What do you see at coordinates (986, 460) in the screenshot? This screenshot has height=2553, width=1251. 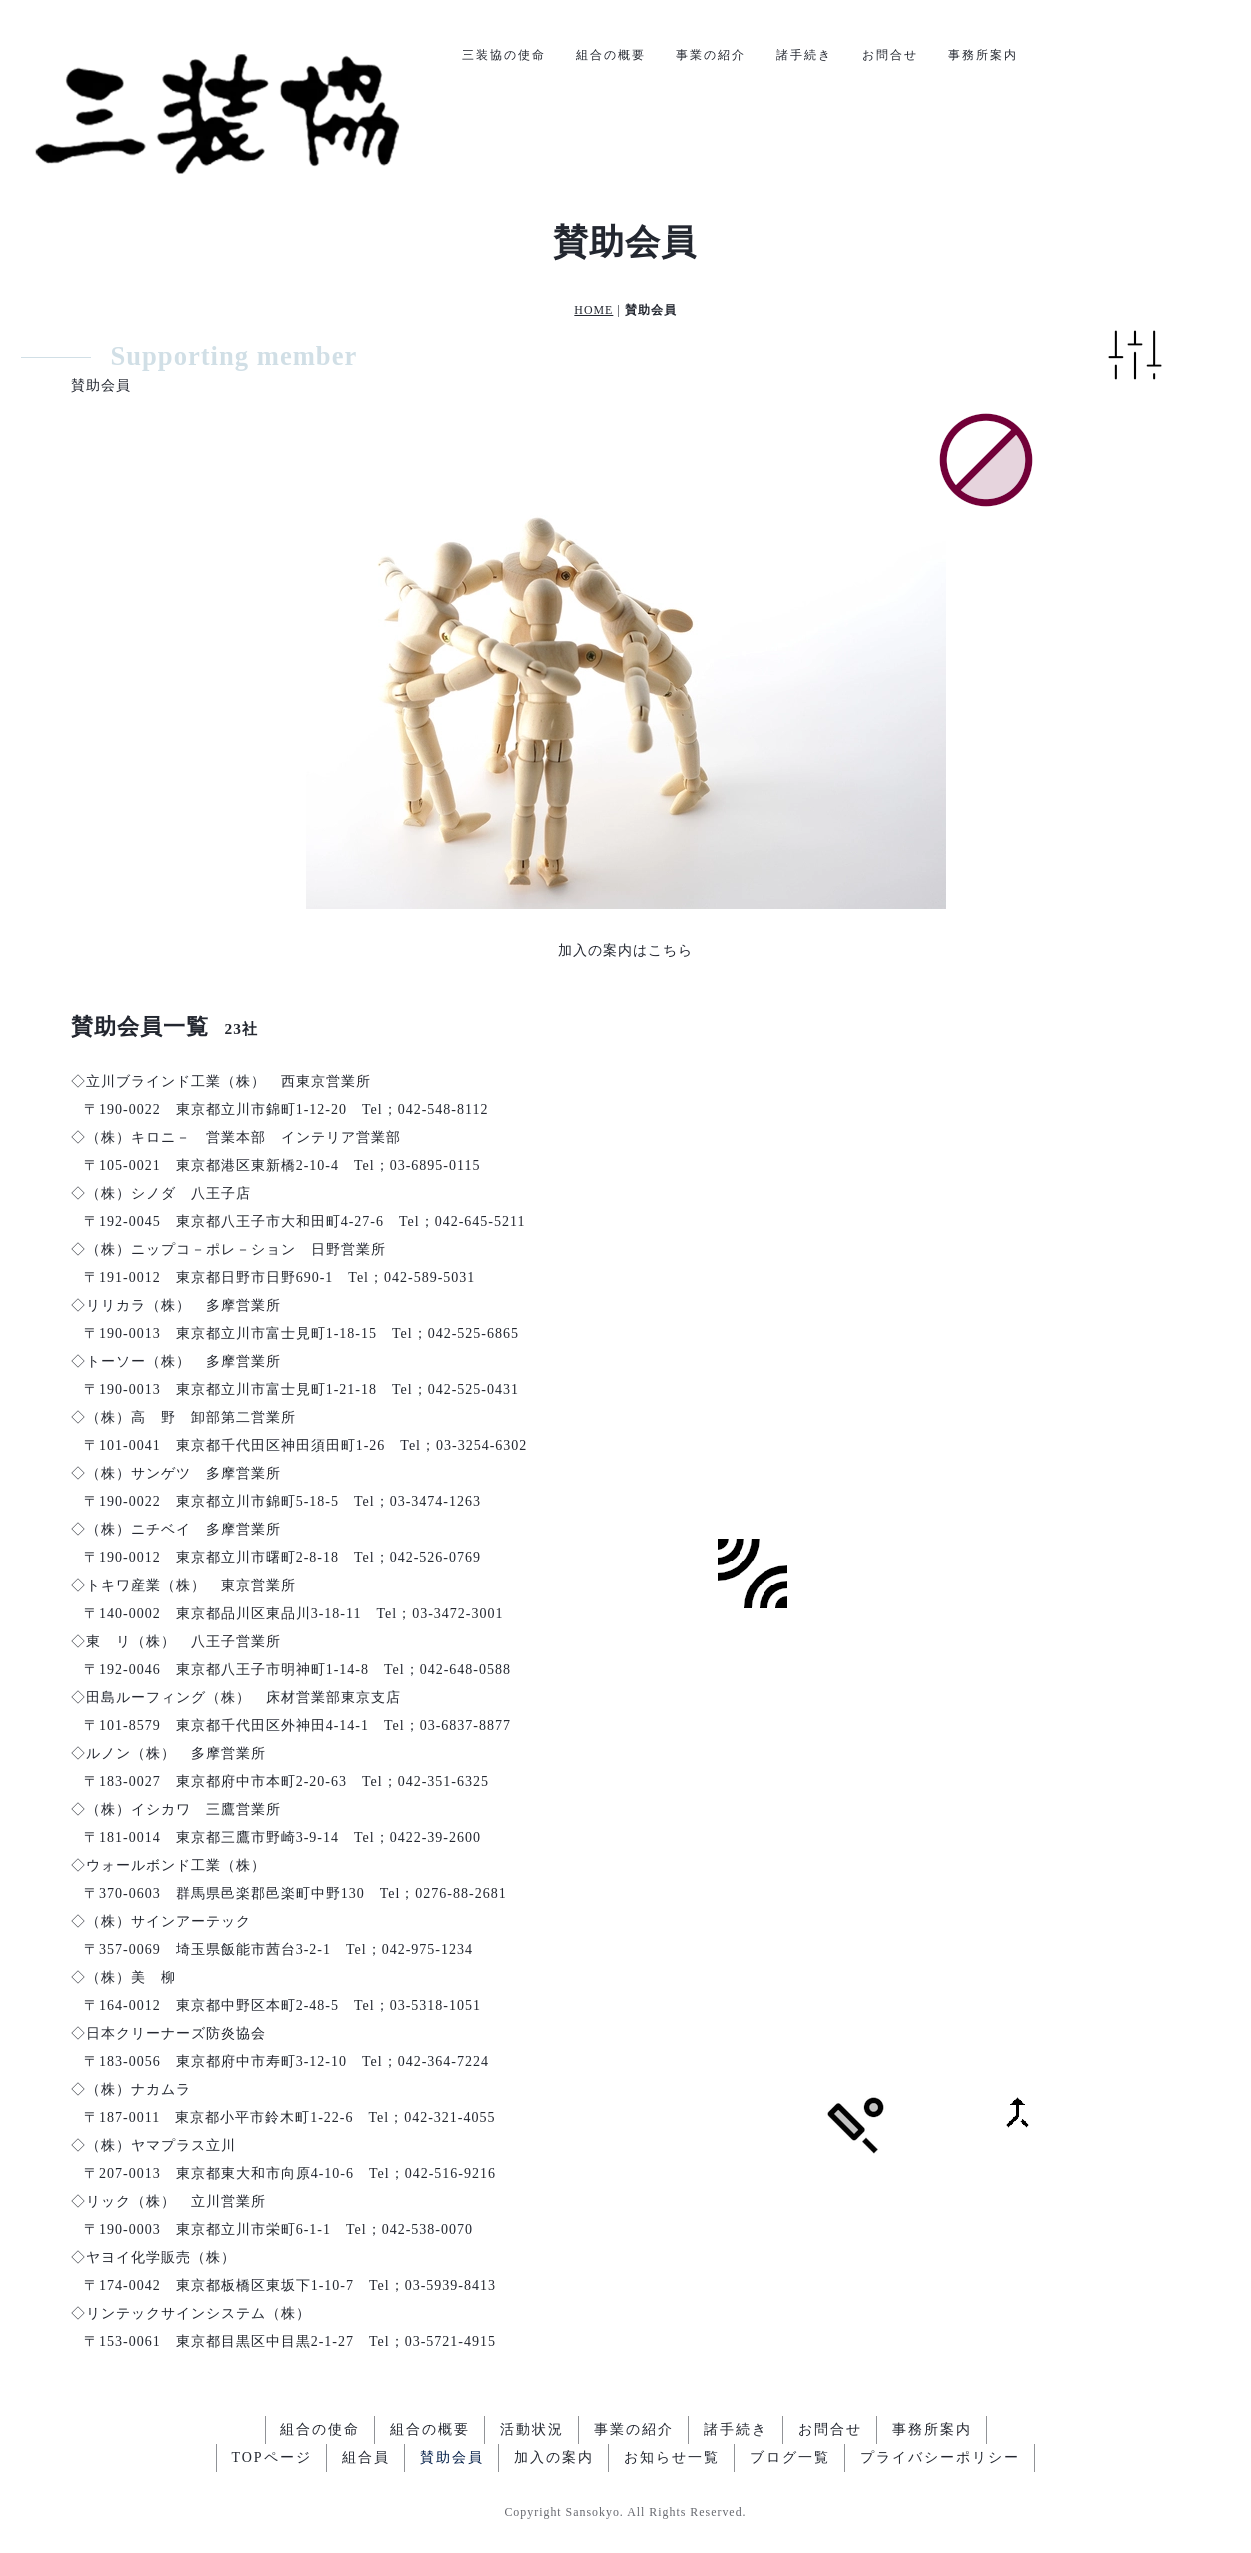 I see `adjust contrast or brightness settings` at bounding box center [986, 460].